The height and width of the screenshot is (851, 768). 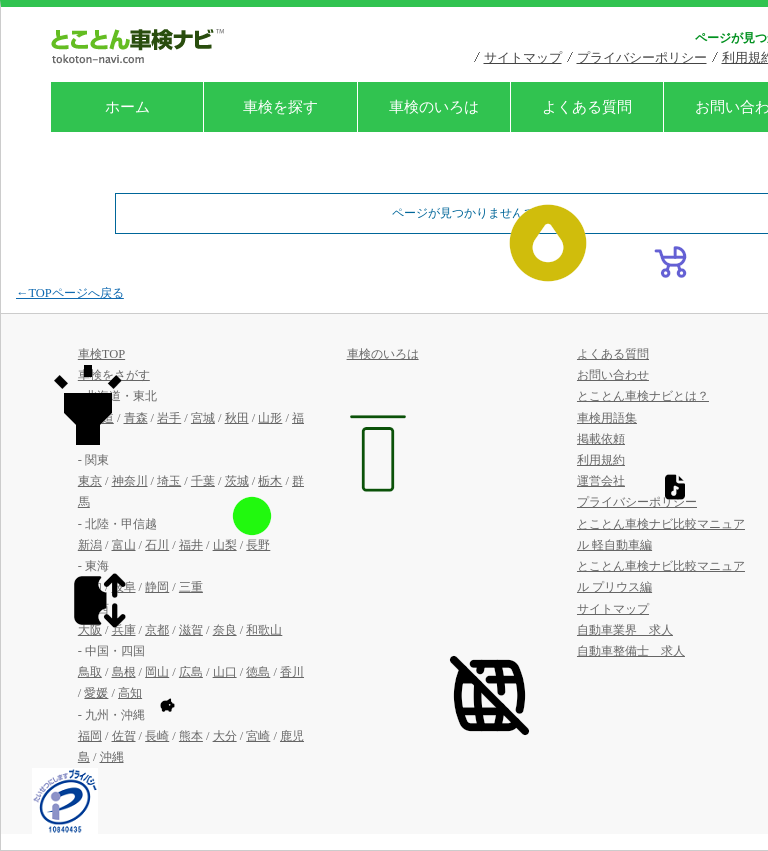 What do you see at coordinates (675, 487) in the screenshot?
I see `open an audio or music file` at bounding box center [675, 487].